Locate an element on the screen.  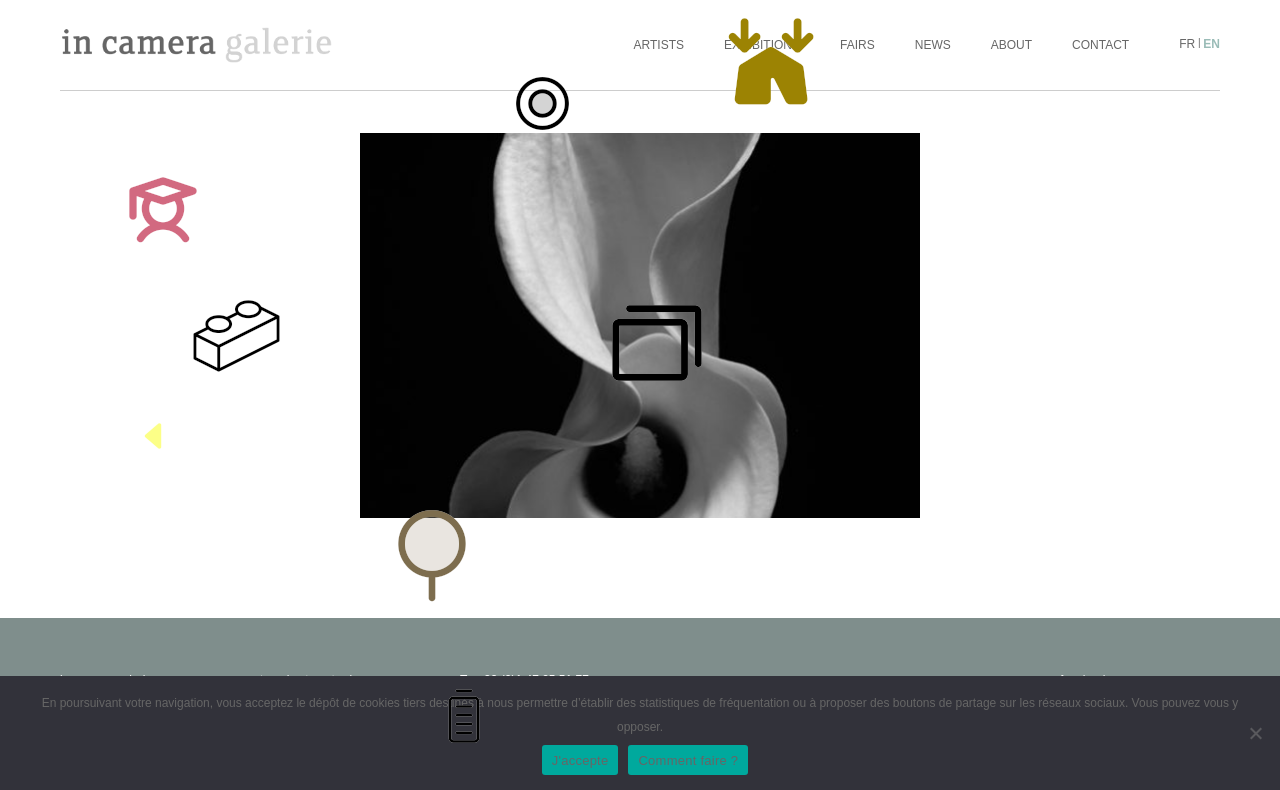
access building blocks or modular components is located at coordinates (236, 334).